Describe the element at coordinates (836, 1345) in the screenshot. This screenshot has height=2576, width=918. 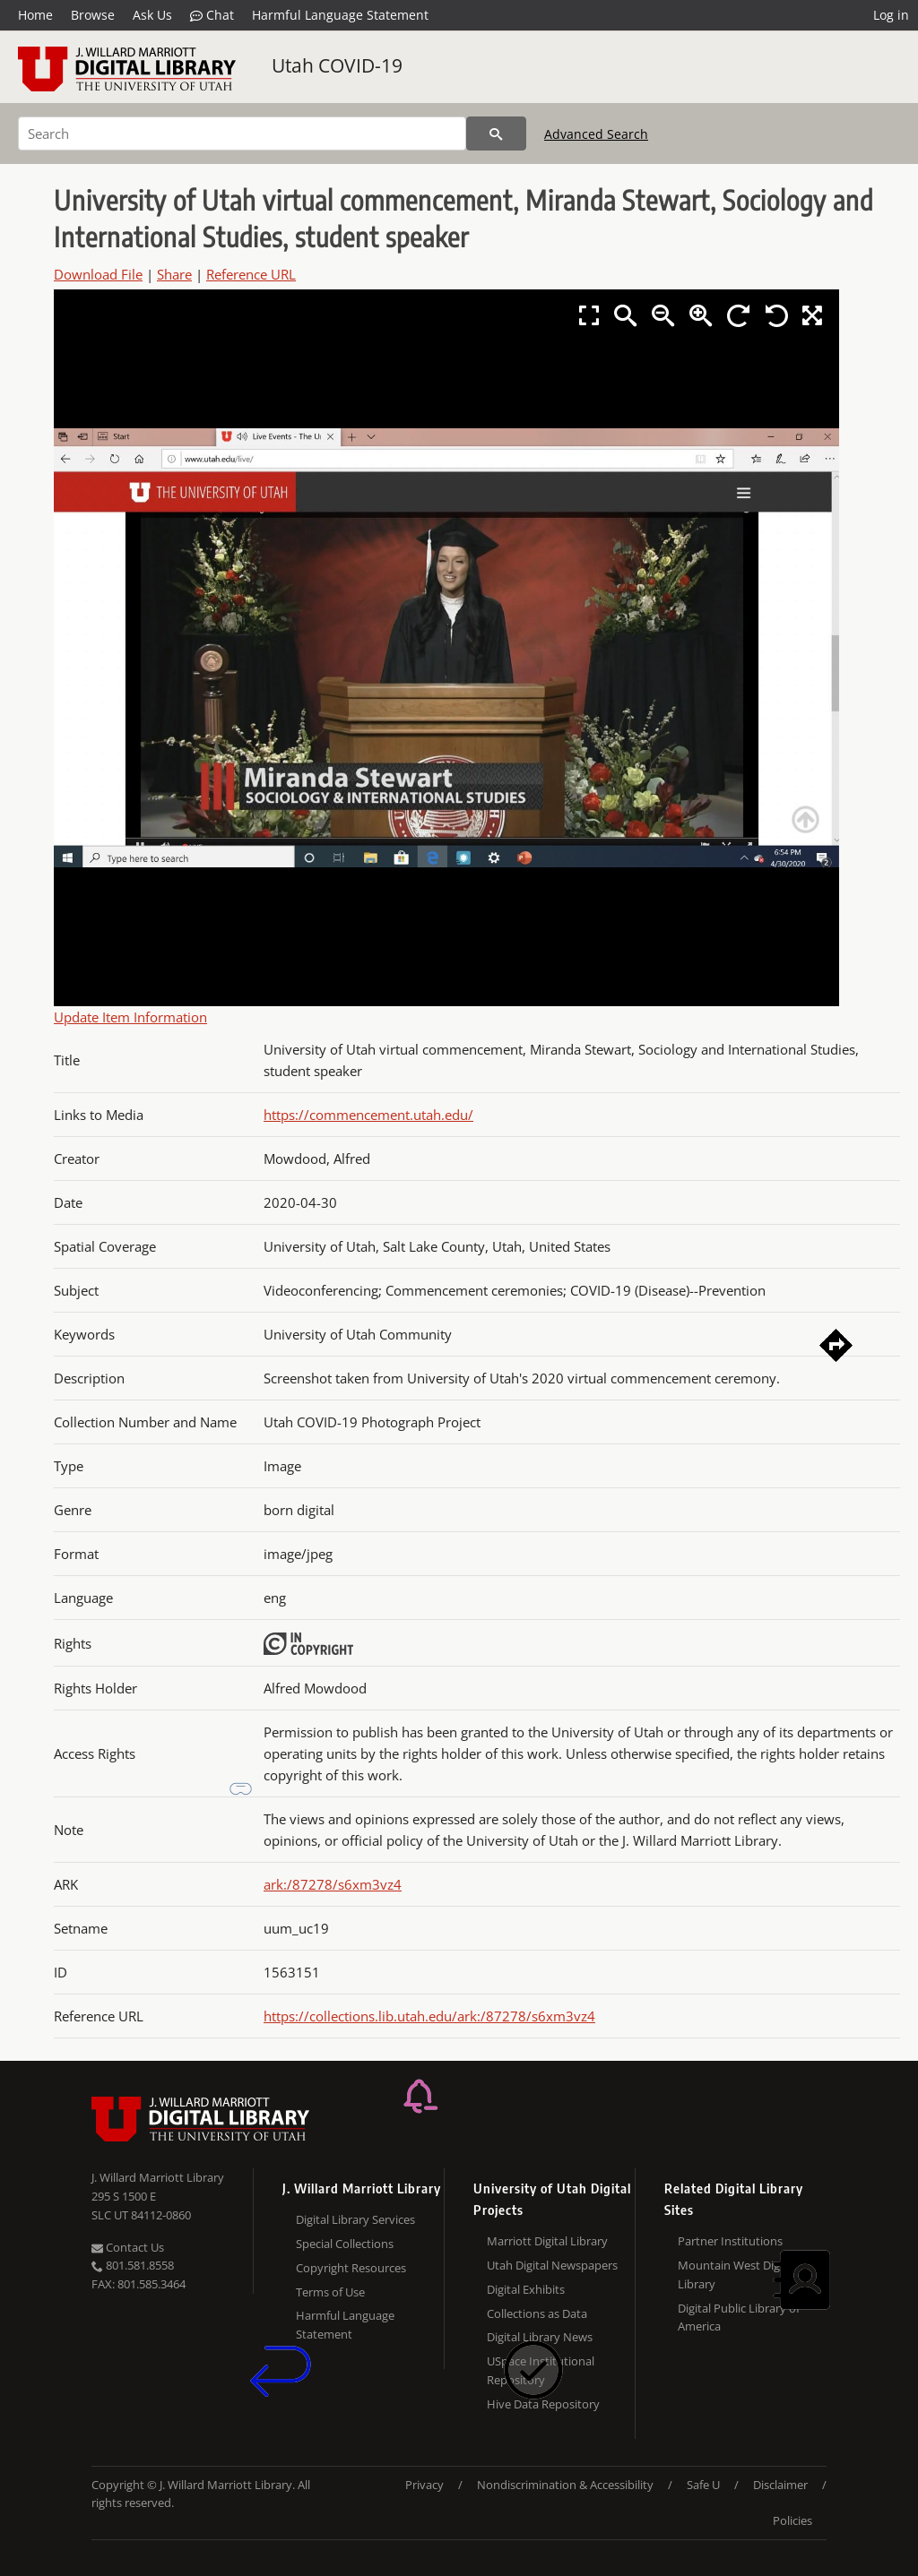
I see `get directions to a destination` at that location.